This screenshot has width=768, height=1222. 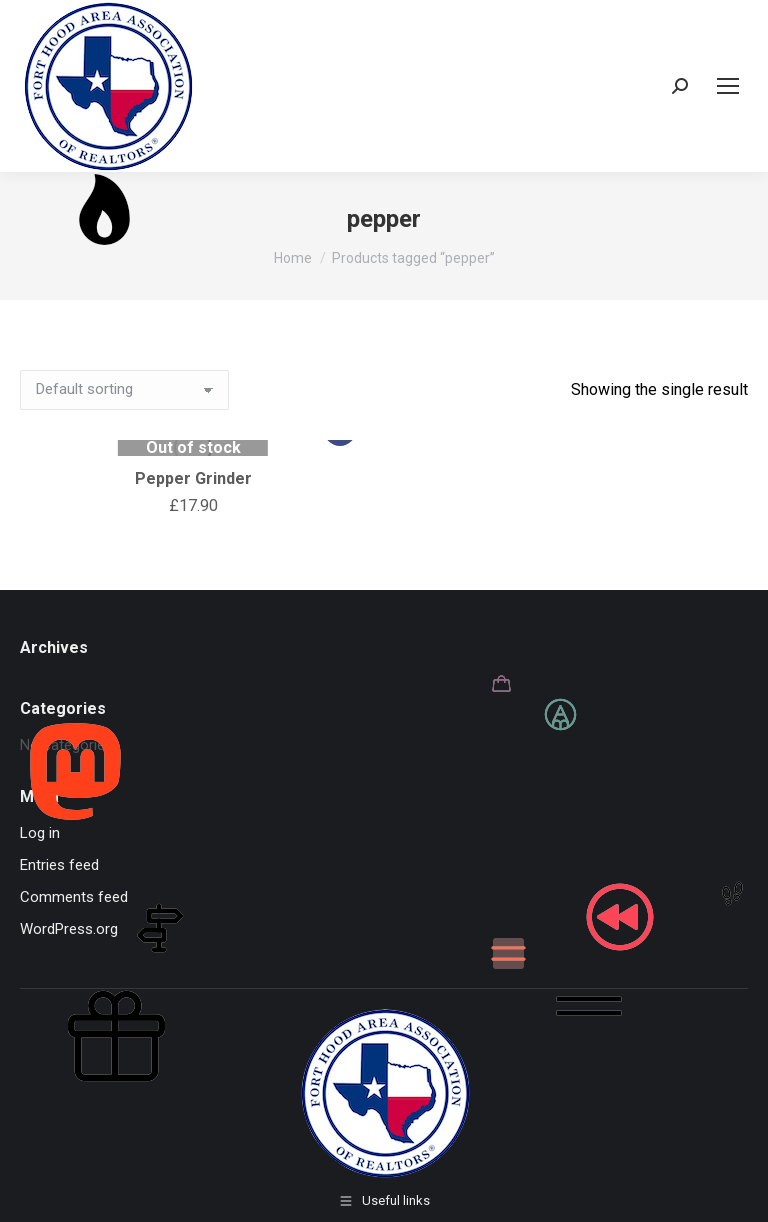 I want to click on edit your profile, so click(x=560, y=714).